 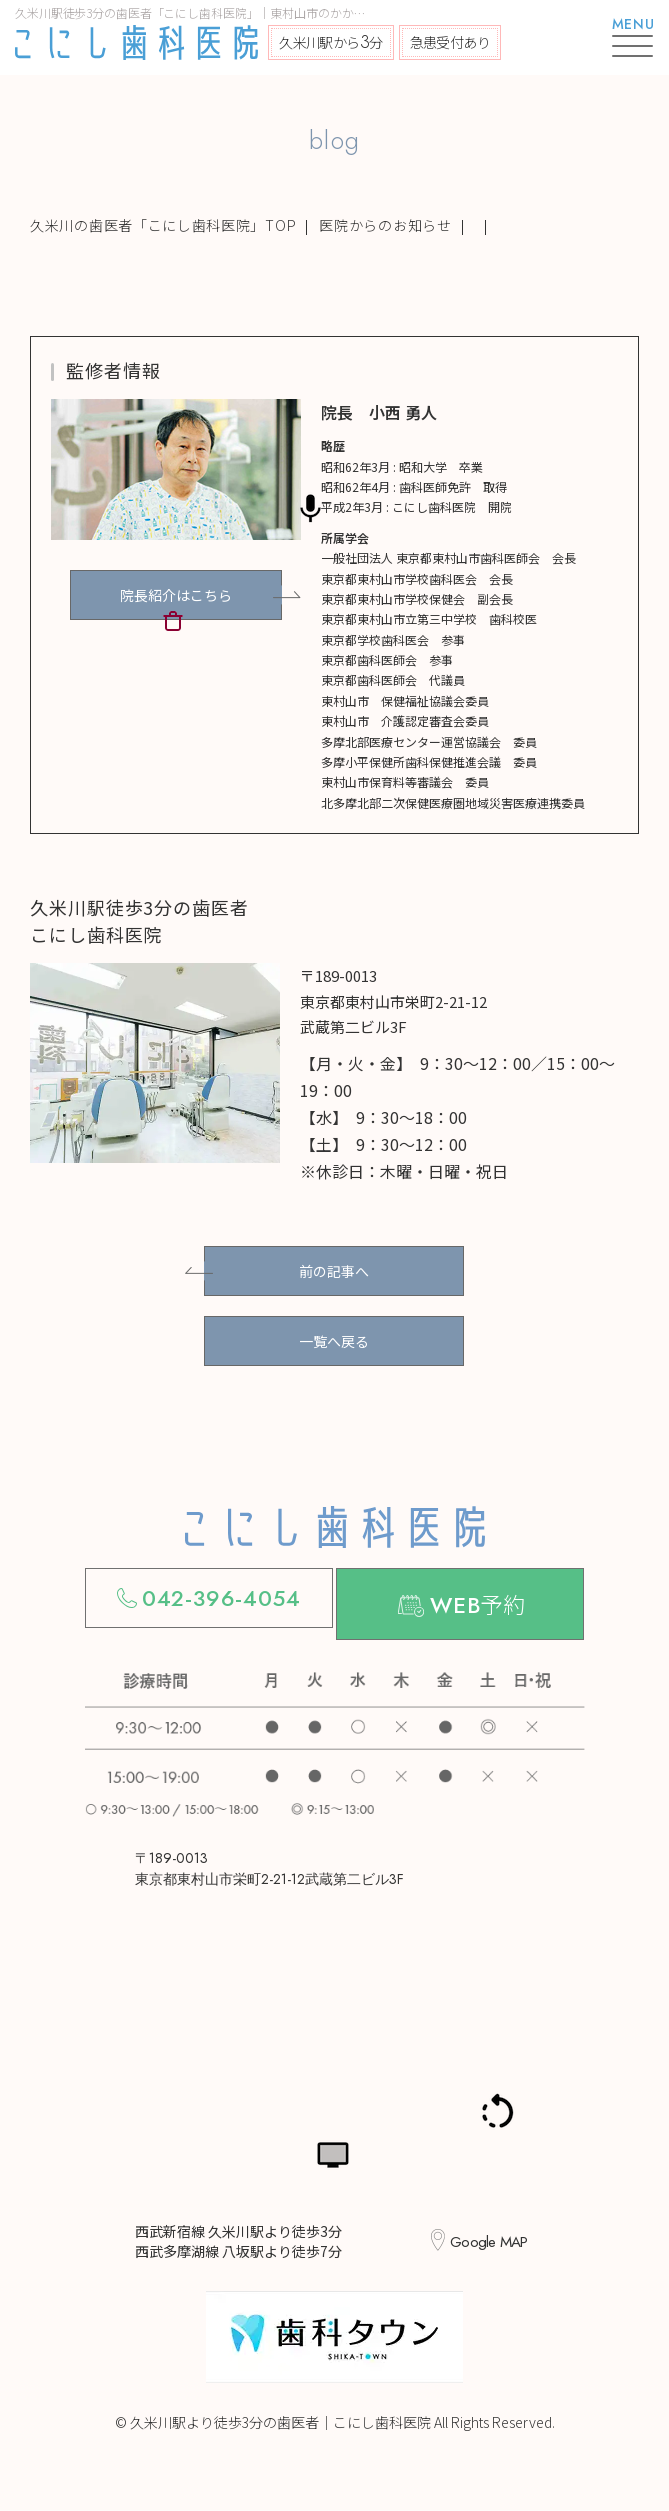 What do you see at coordinates (173, 621) in the screenshot?
I see `delete this item` at bounding box center [173, 621].